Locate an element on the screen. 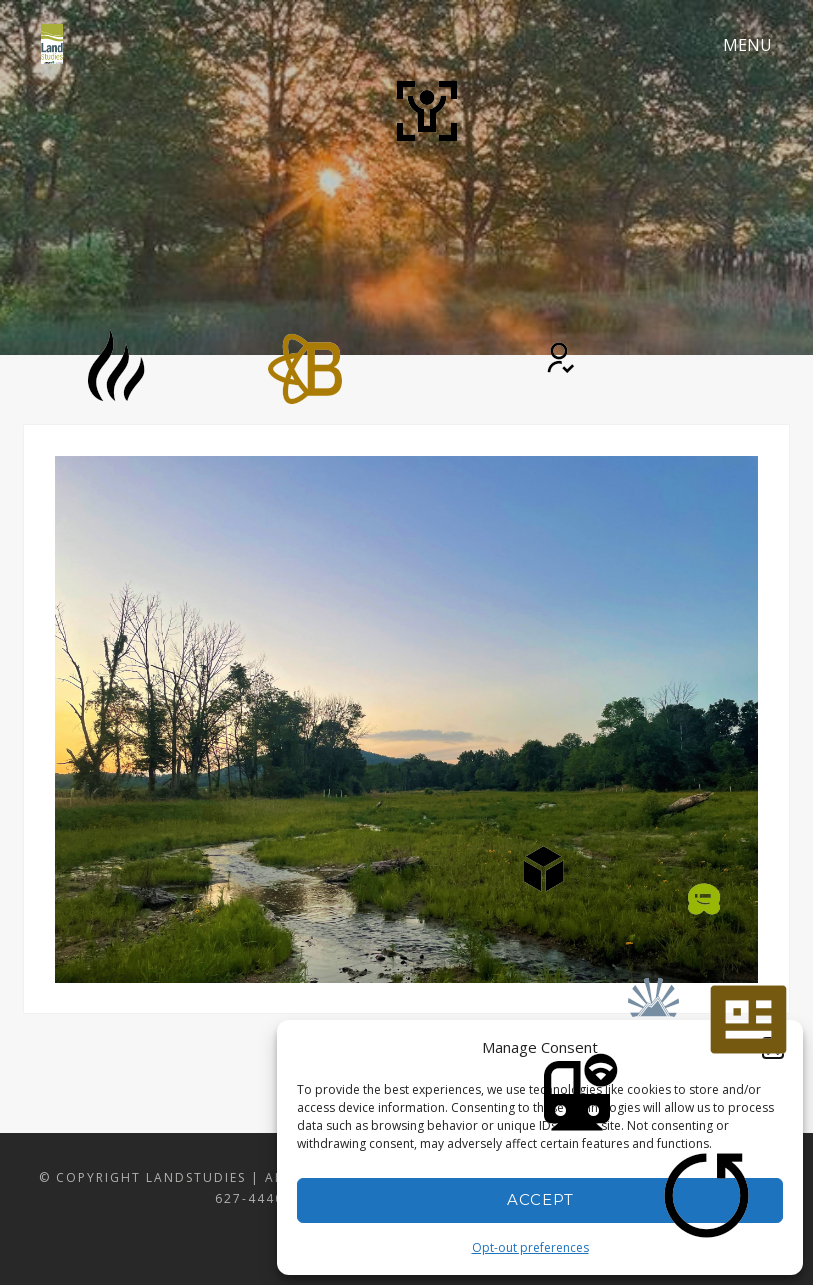 Image resolution: width=813 pixels, height=1285 pixels. scan or verify user identity is located at coordinates (427, 111).